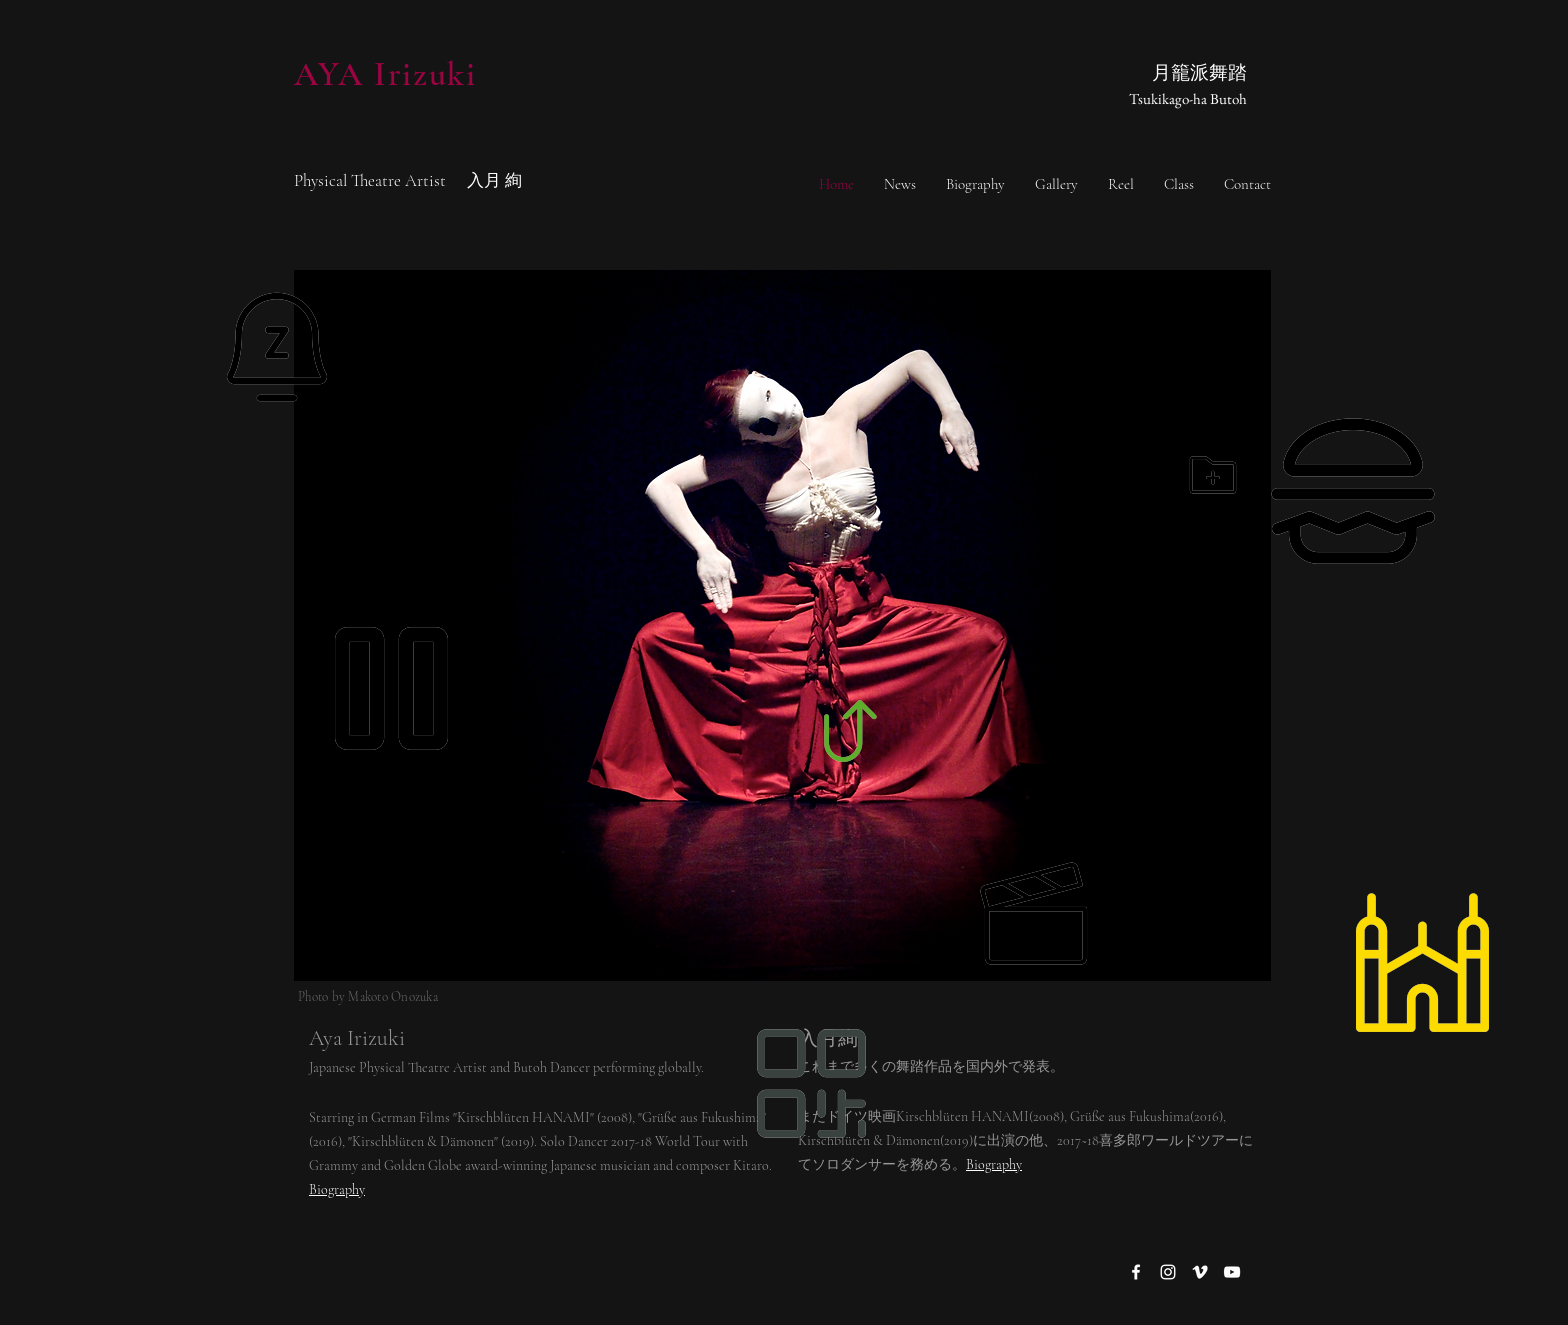 This screenshot has width=1568, height=1325. I want to click on pause media playback, so click(391, 688).